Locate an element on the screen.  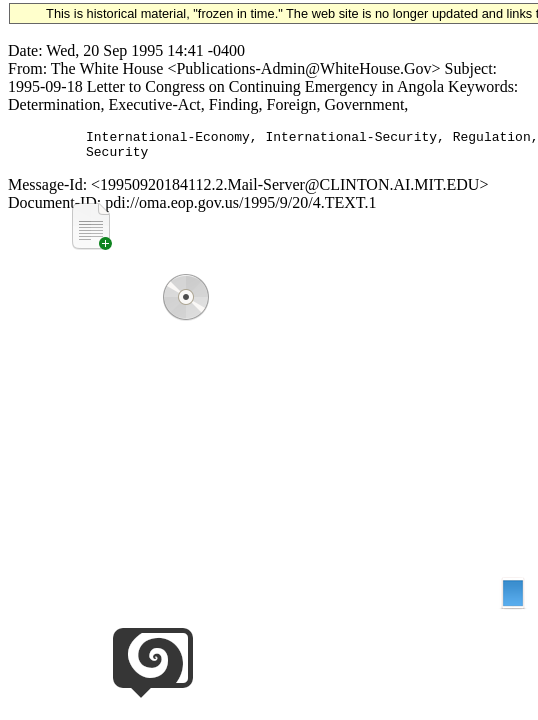
indicates a DVD-RAM disc device is located at coordinates (186, 297).